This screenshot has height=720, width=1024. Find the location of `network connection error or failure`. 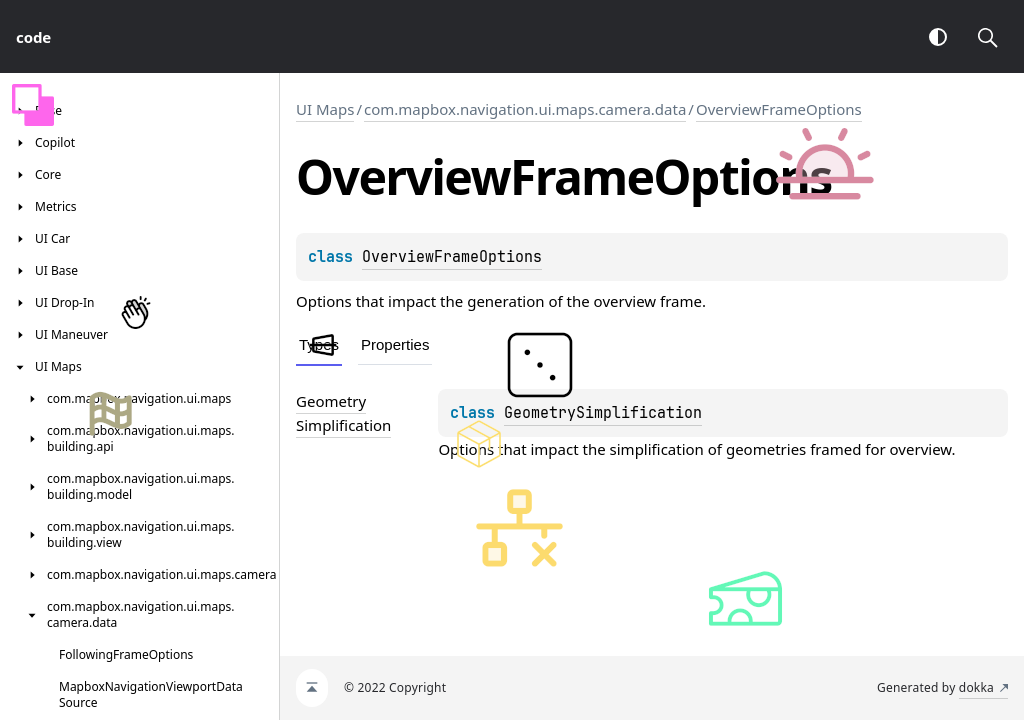

network connection error or failure is located at coordinates (519, 529).